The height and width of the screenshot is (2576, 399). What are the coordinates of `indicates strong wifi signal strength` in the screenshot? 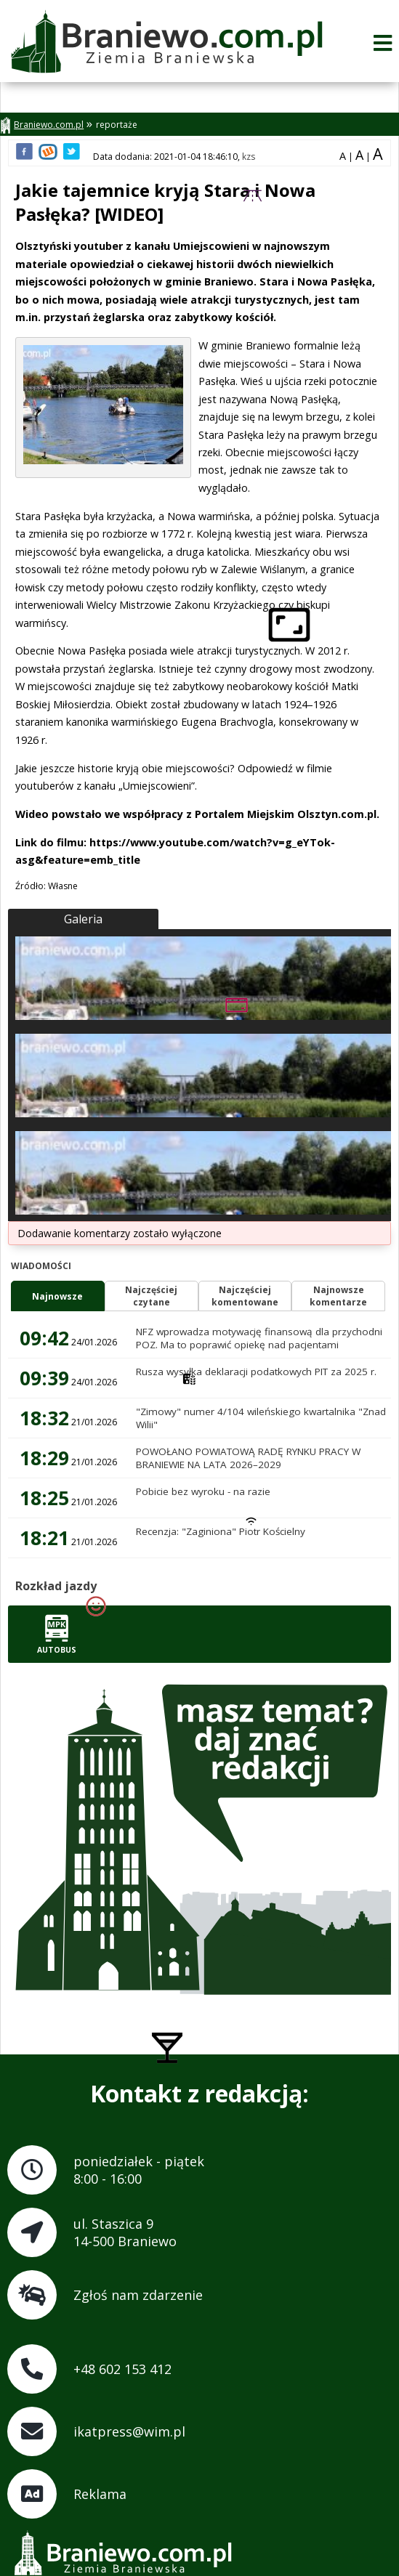 It's located at (251, 1519).